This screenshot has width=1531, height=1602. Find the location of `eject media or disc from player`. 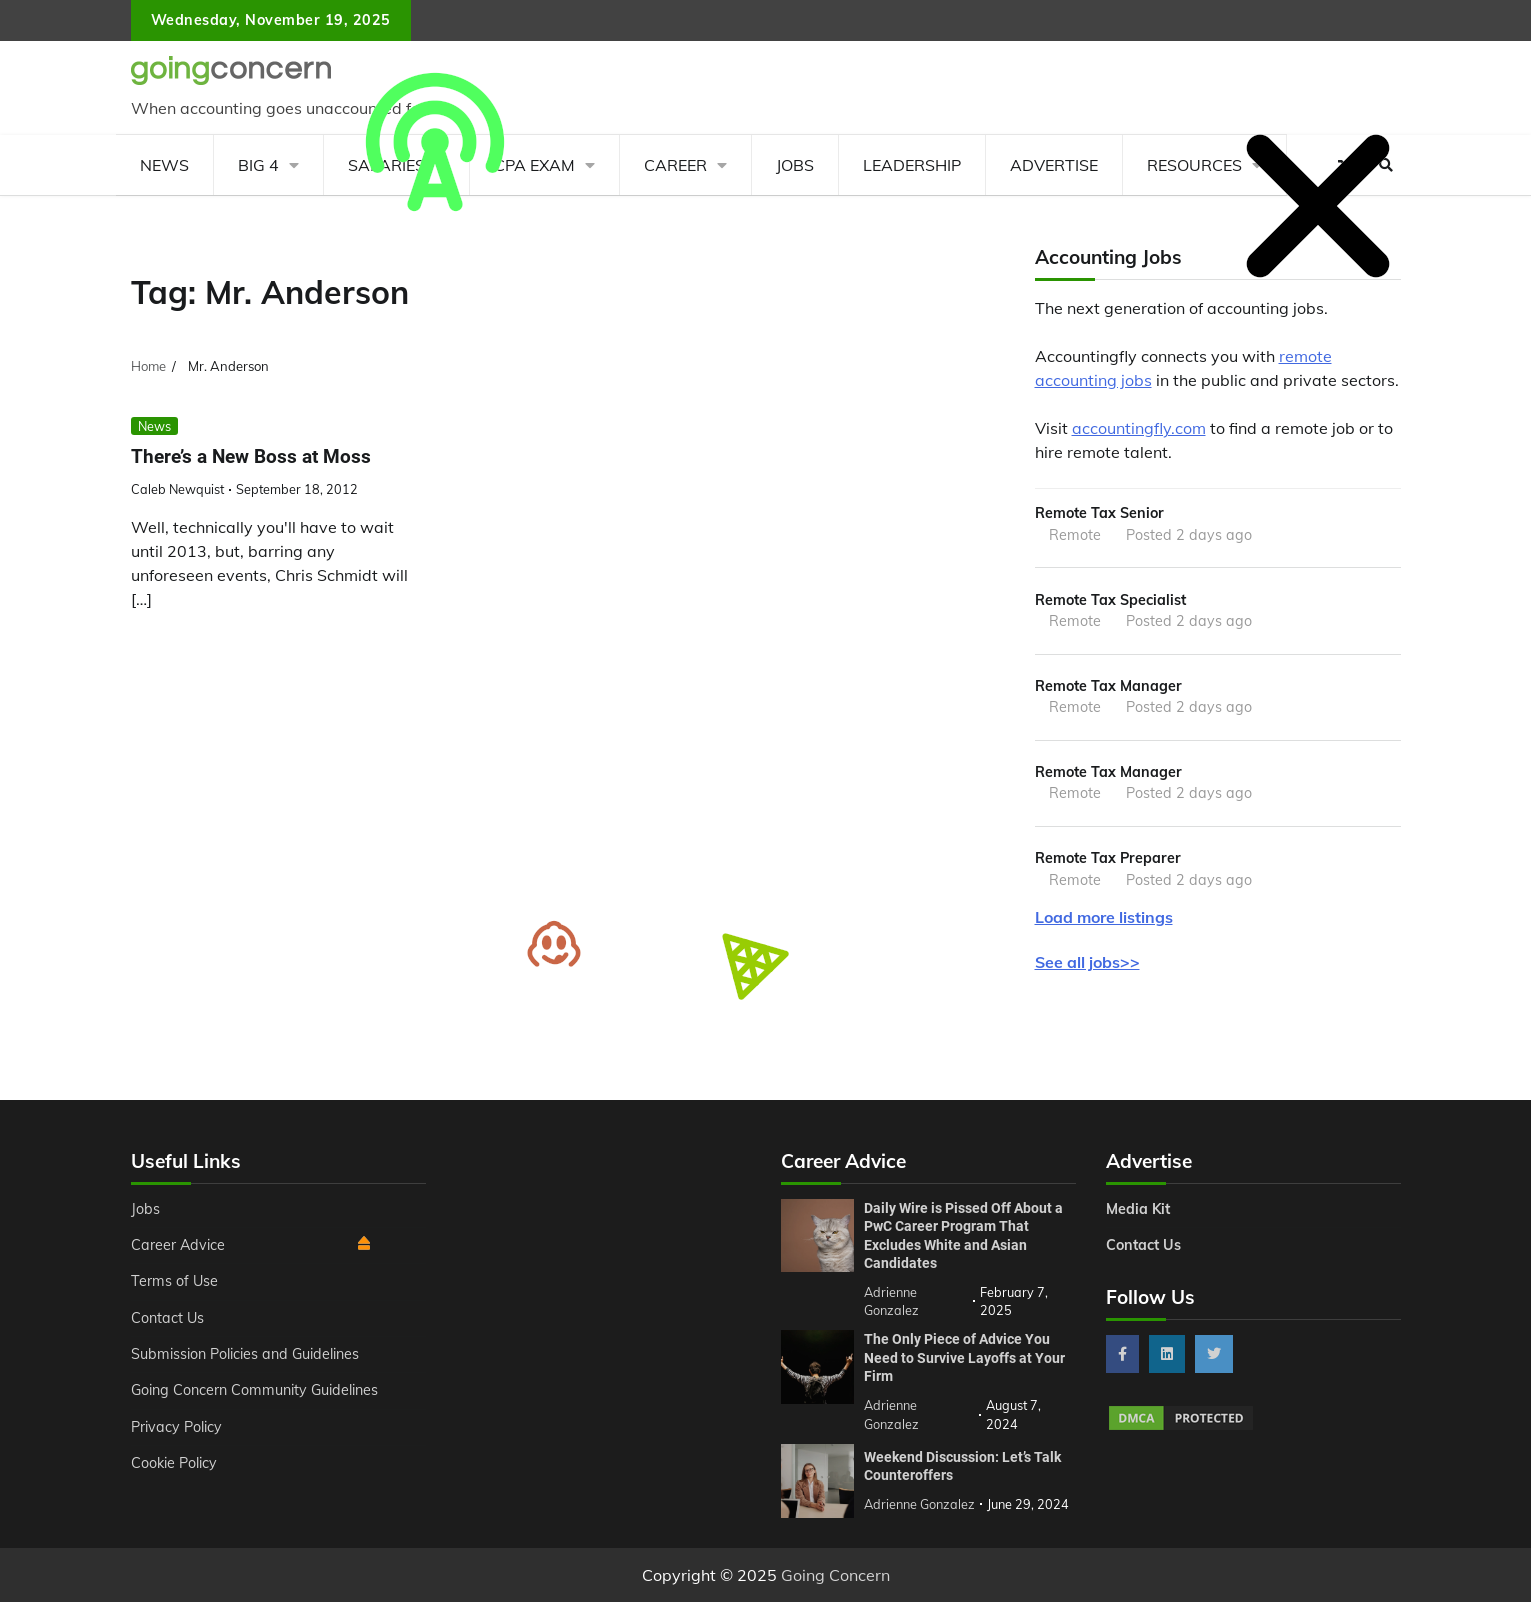

eject media or disc from player is located at coordinates (364, 1243).